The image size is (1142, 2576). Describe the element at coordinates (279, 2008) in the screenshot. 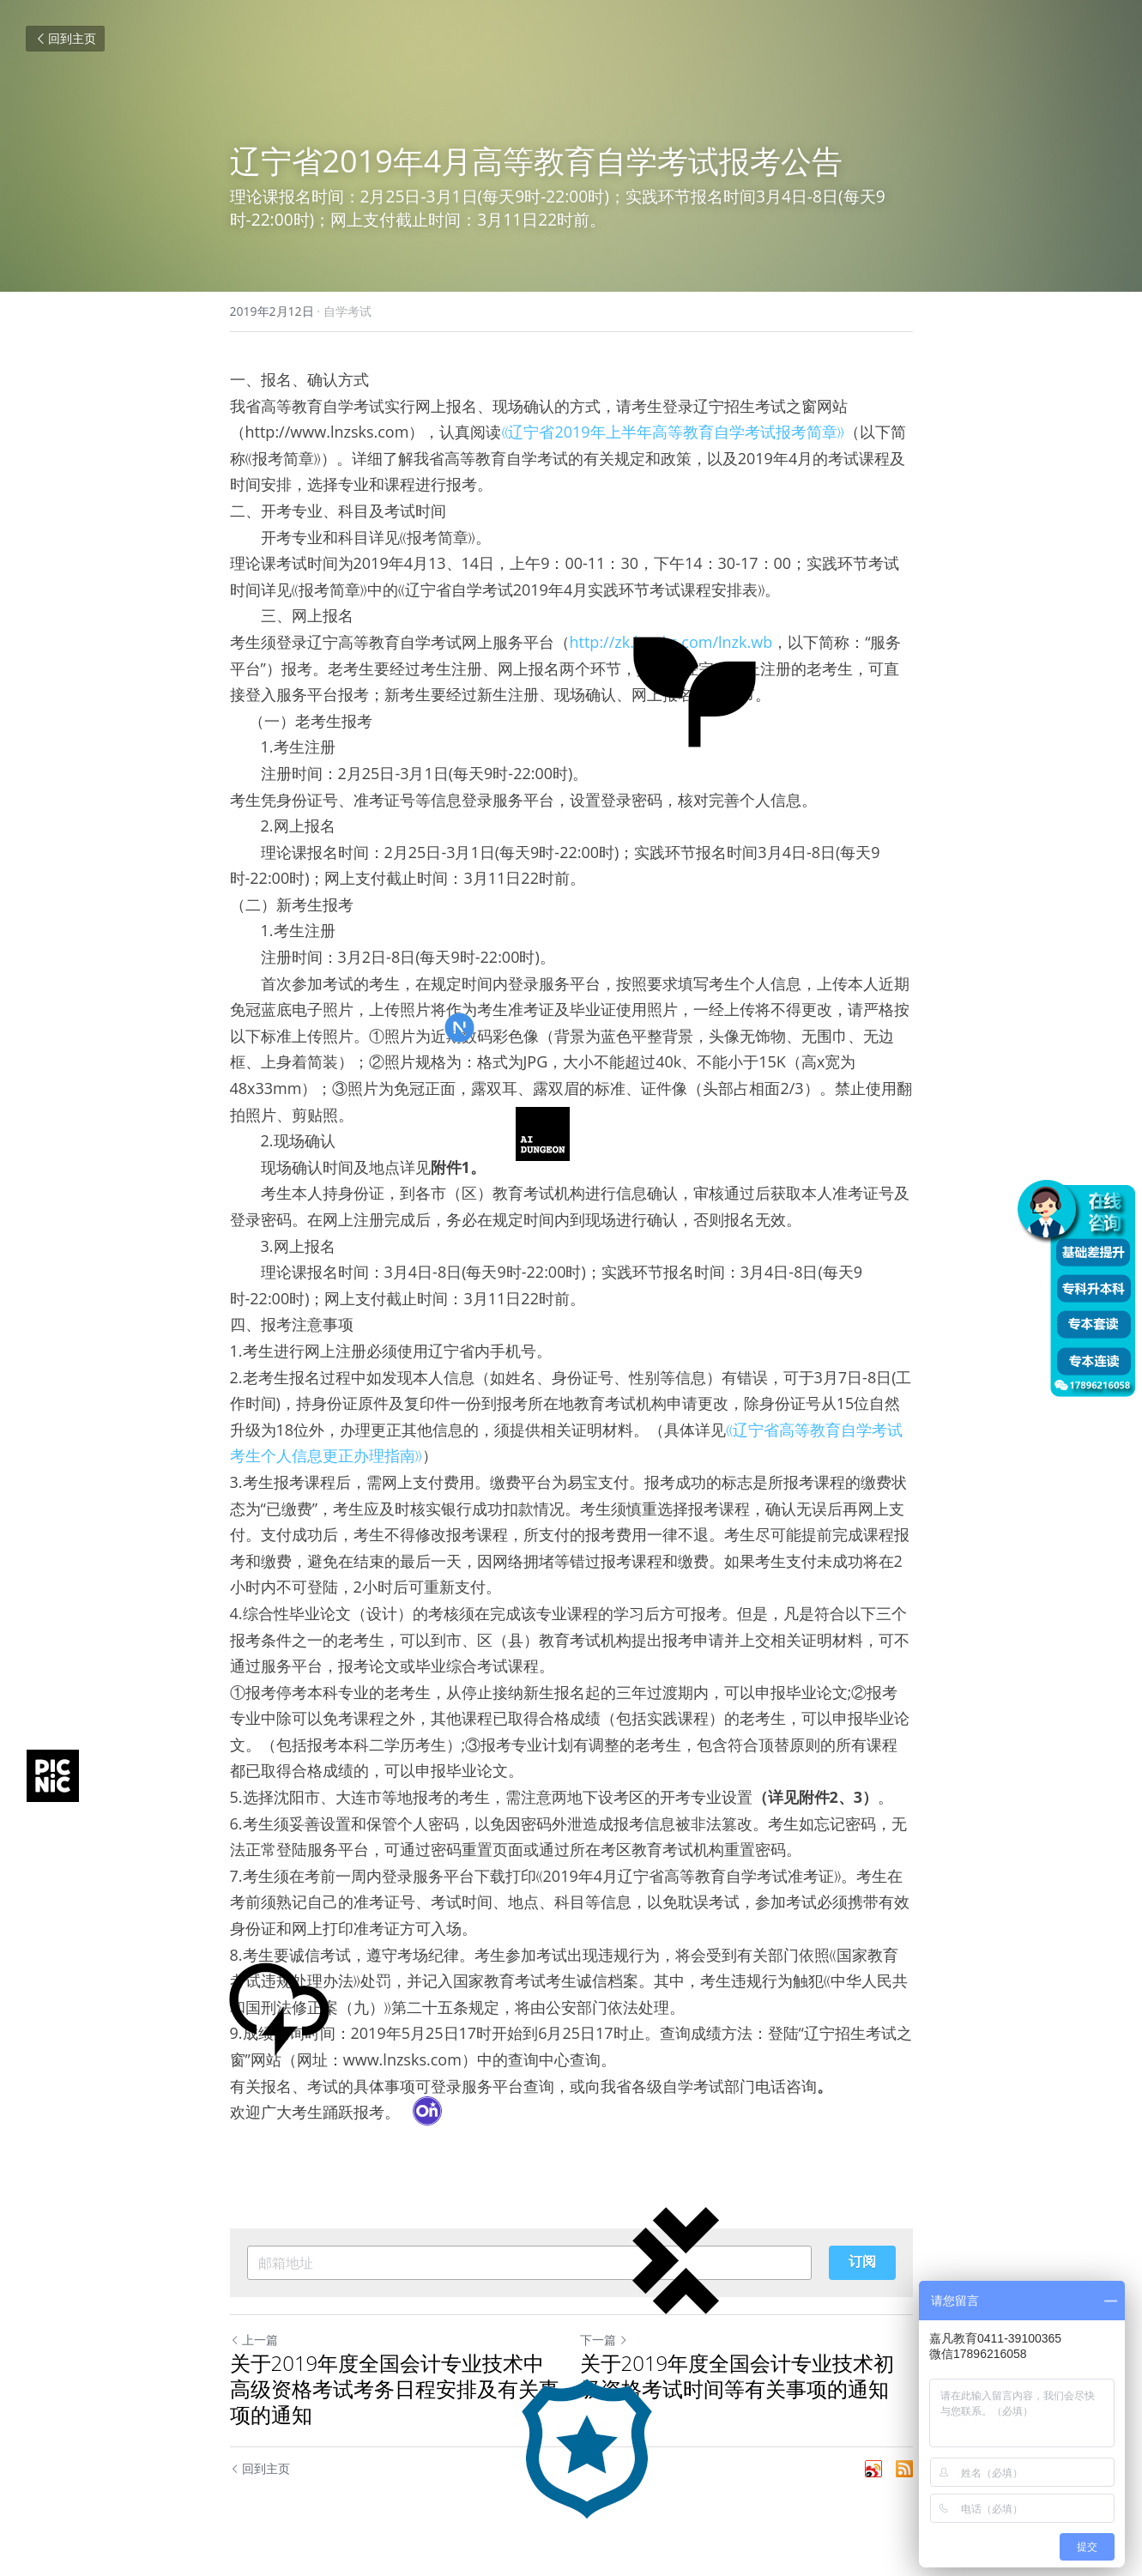

I see `indicates thunderstorm weather conditions` at that location.